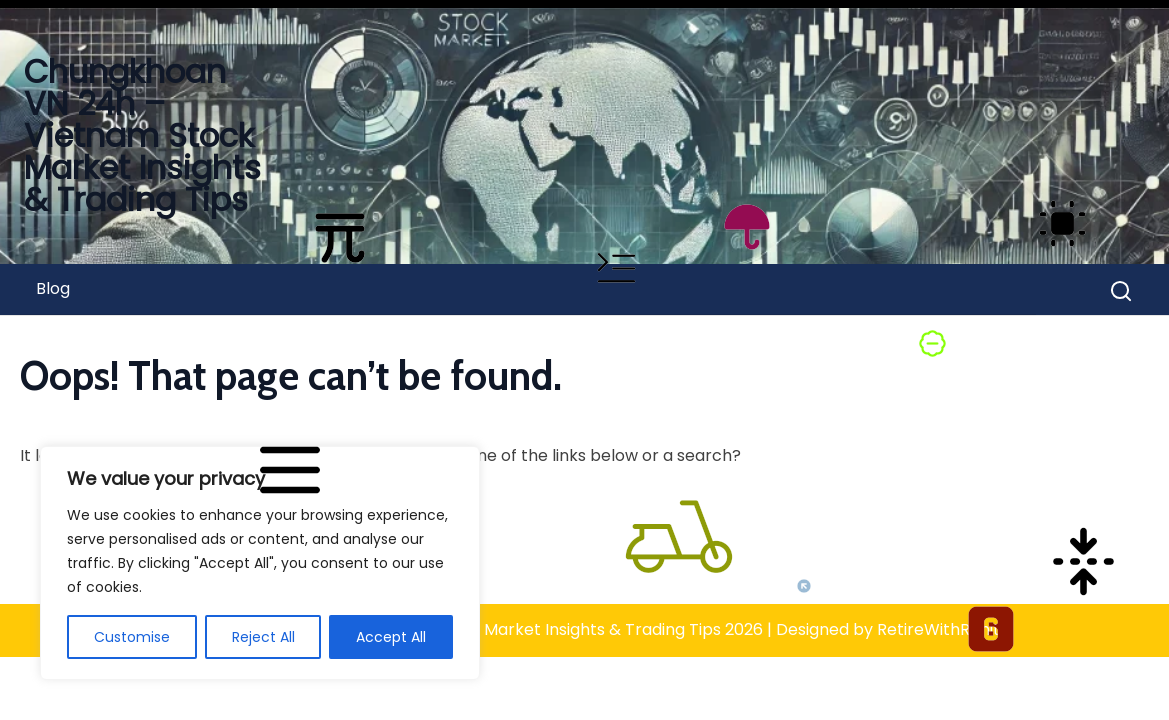 This screenshot has height=720, width=1169. I want to click on select moped or scooter delivery option, so click(679, 540).